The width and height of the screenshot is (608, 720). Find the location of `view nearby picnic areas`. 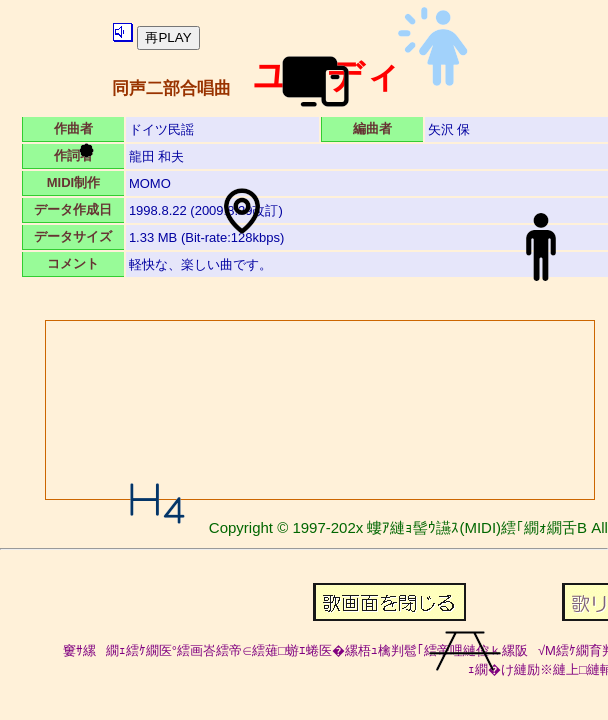

view nearby picnic areas is located at coordinates (465, 651).